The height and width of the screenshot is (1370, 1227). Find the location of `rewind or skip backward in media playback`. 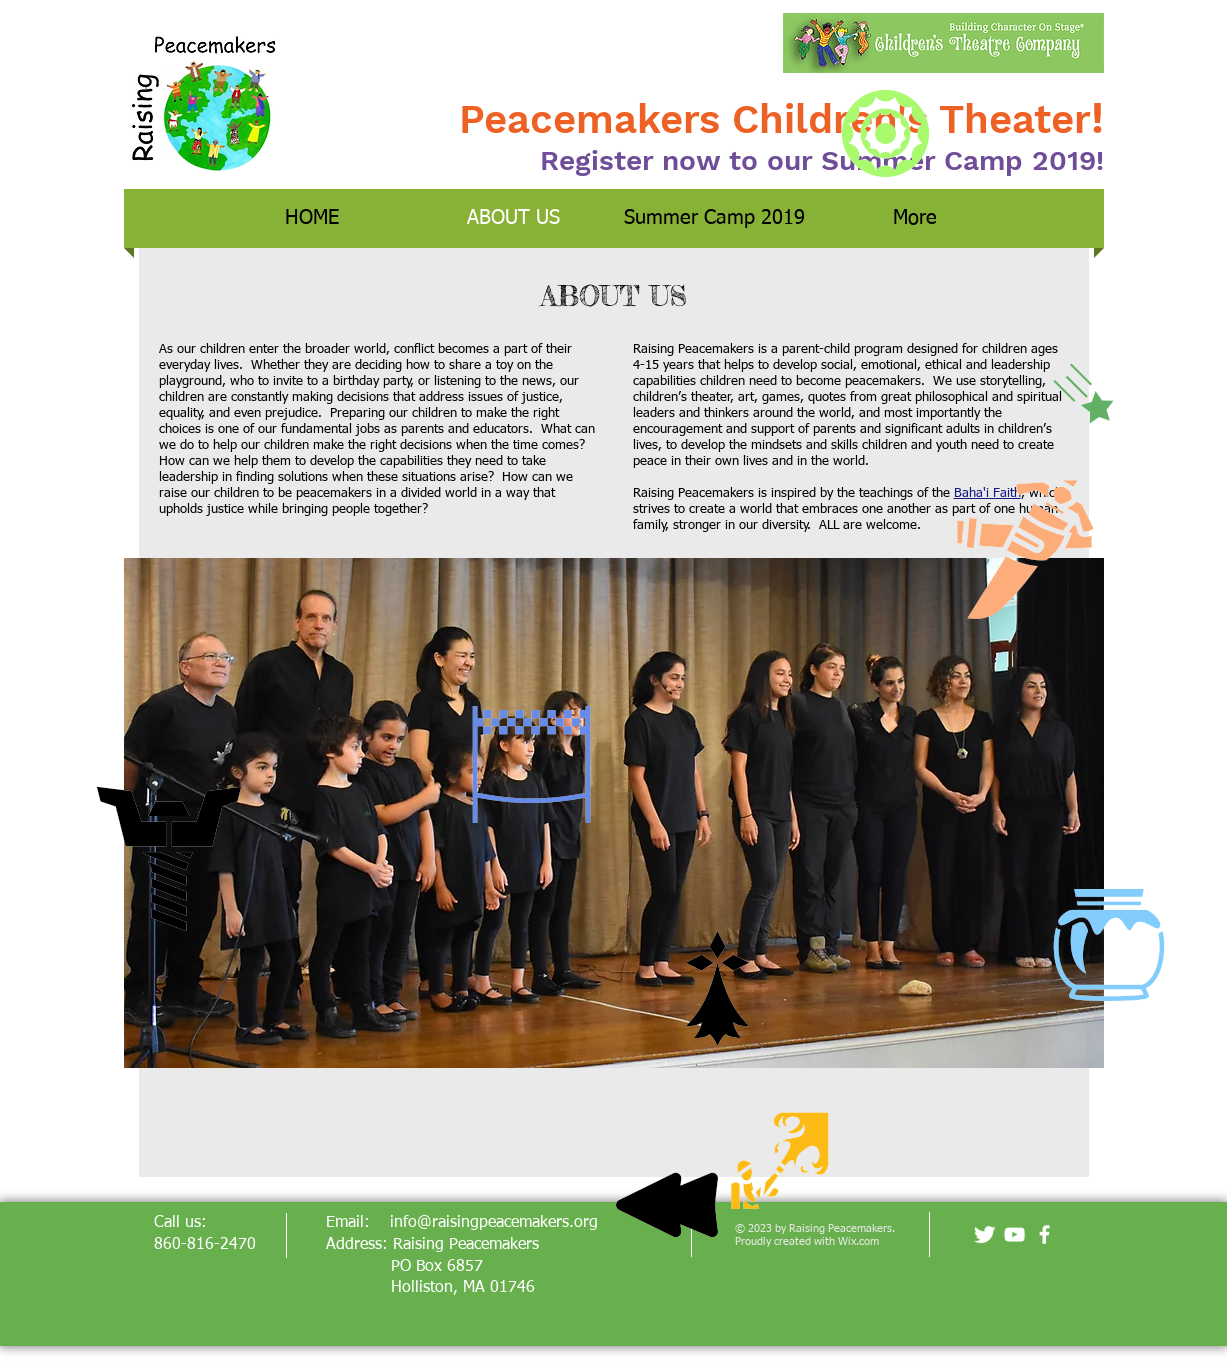

rewind or skip backward in media playback is located at coordinates (667, 1205).